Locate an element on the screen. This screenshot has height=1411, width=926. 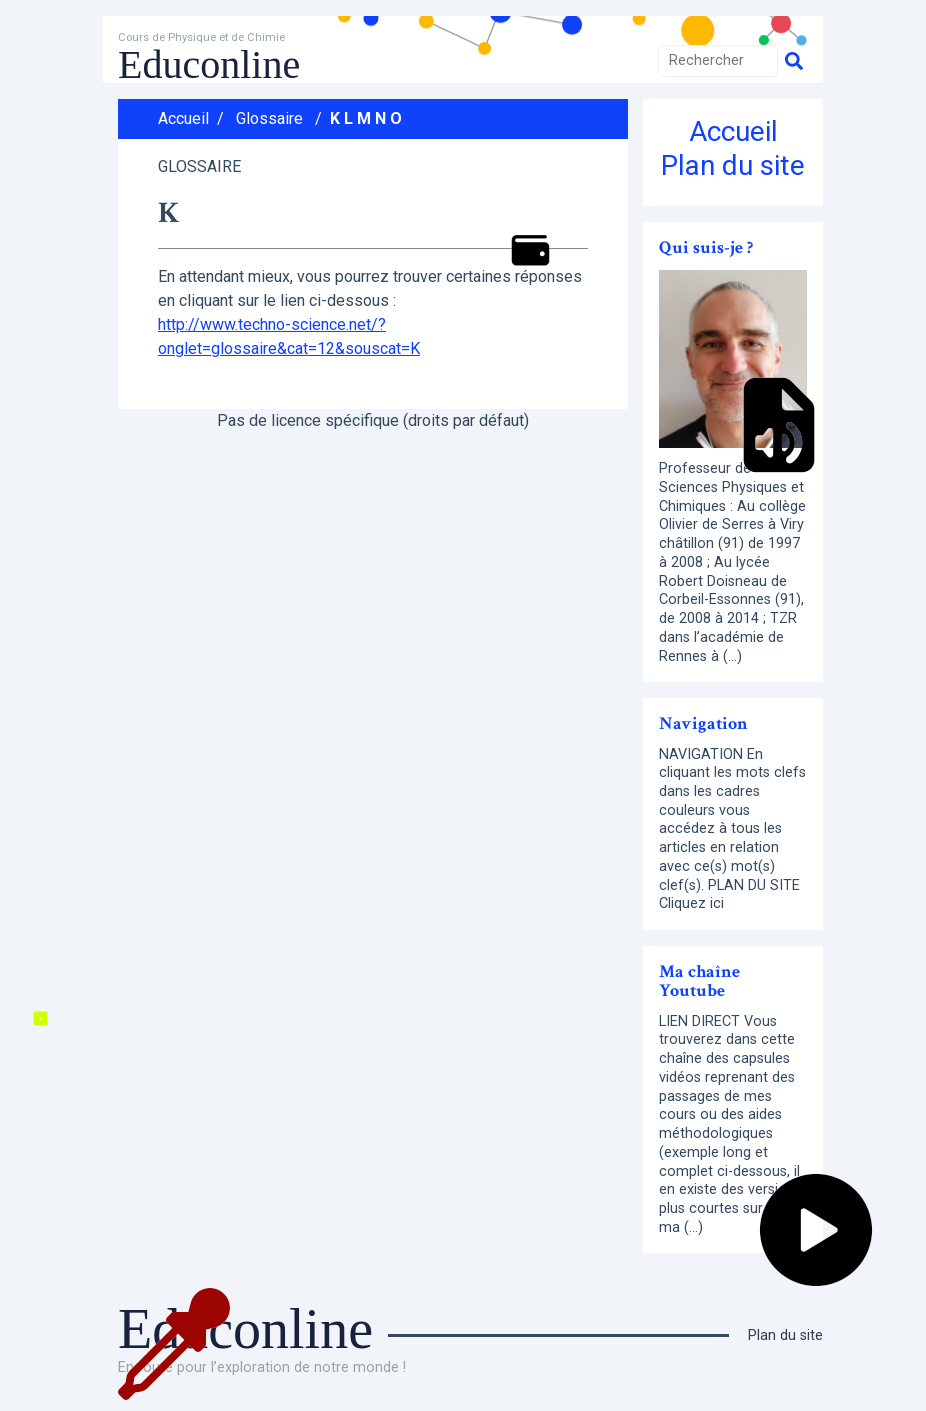
open an audio file is located at coordinates (779, 425).